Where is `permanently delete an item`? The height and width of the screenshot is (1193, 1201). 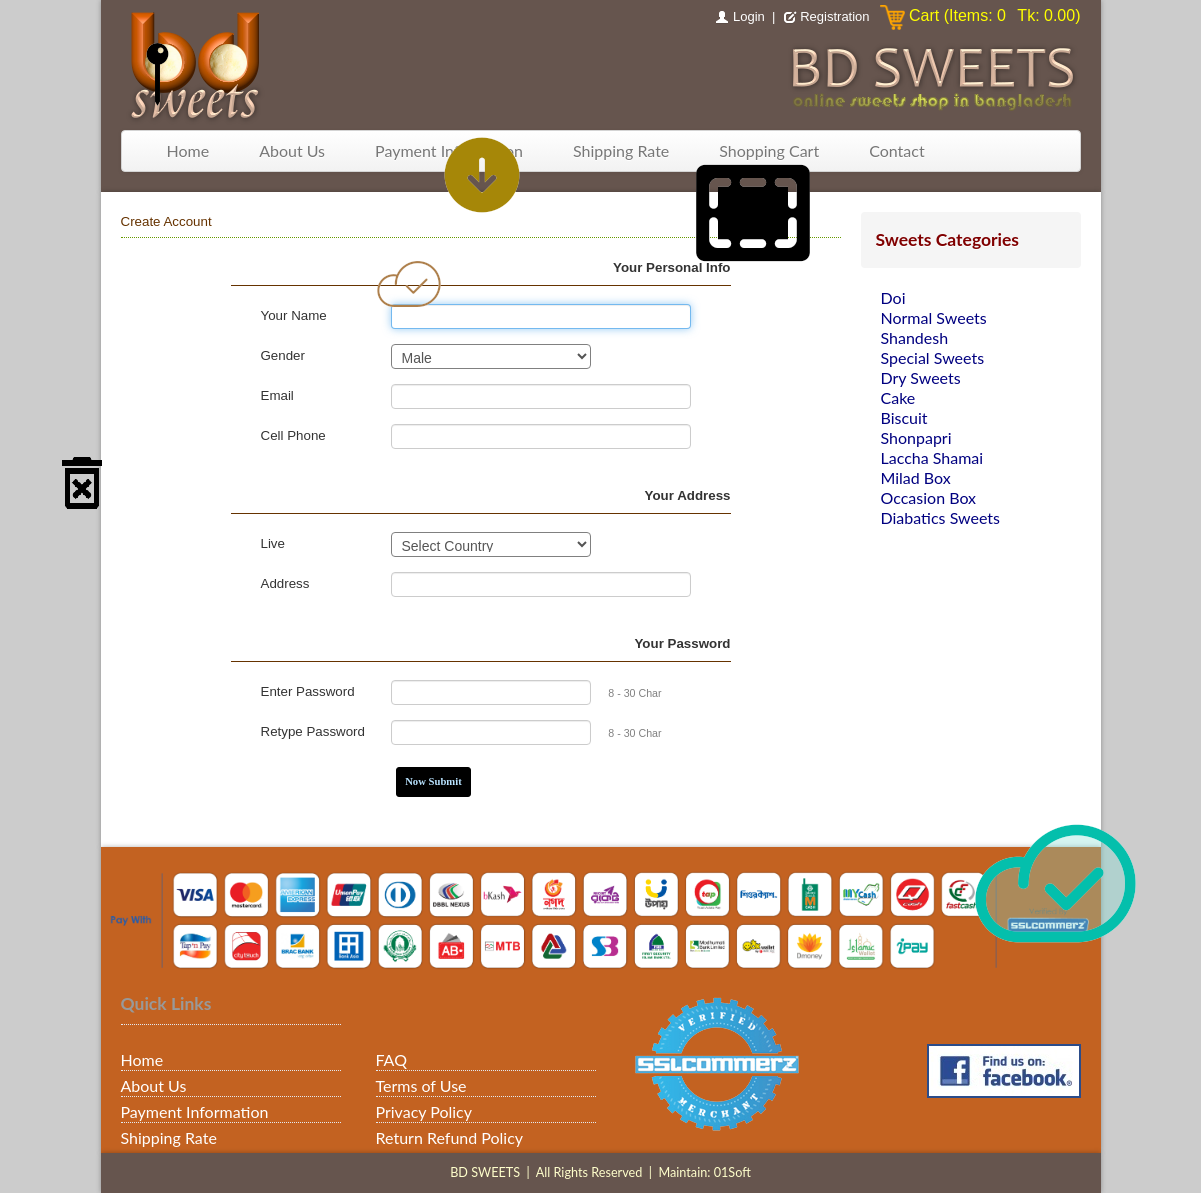 permanently delete an item is located at coordinates (82, 483).